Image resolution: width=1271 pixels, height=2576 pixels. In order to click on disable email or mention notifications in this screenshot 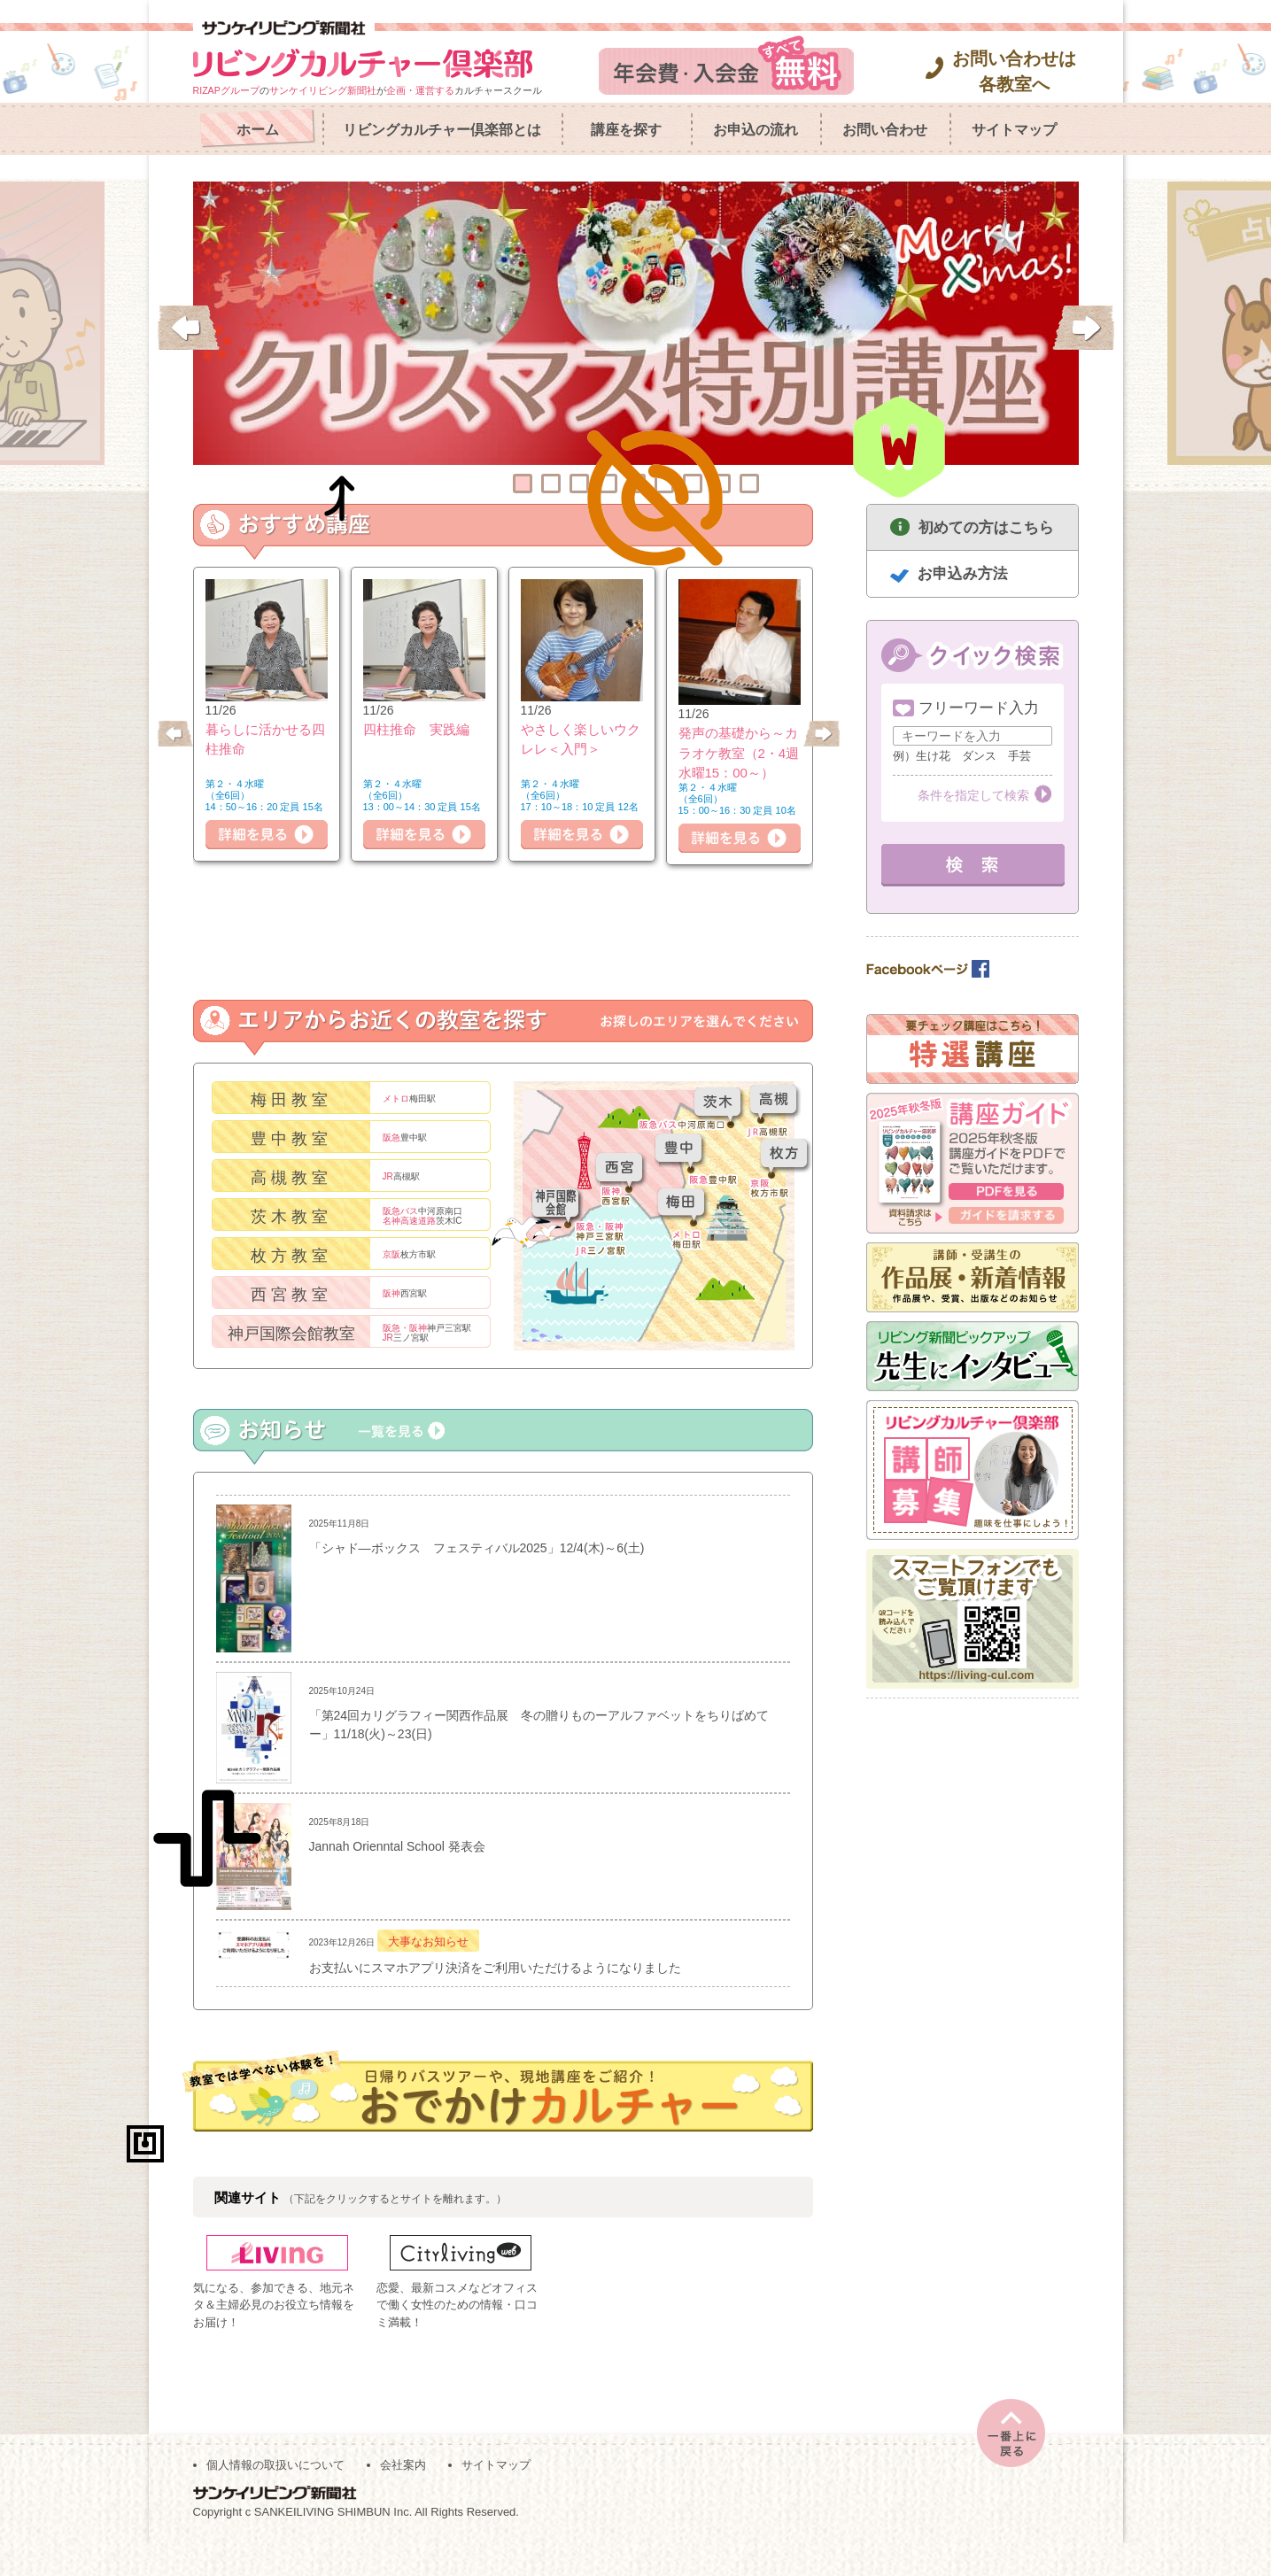, I will do `click(655, 498)`.